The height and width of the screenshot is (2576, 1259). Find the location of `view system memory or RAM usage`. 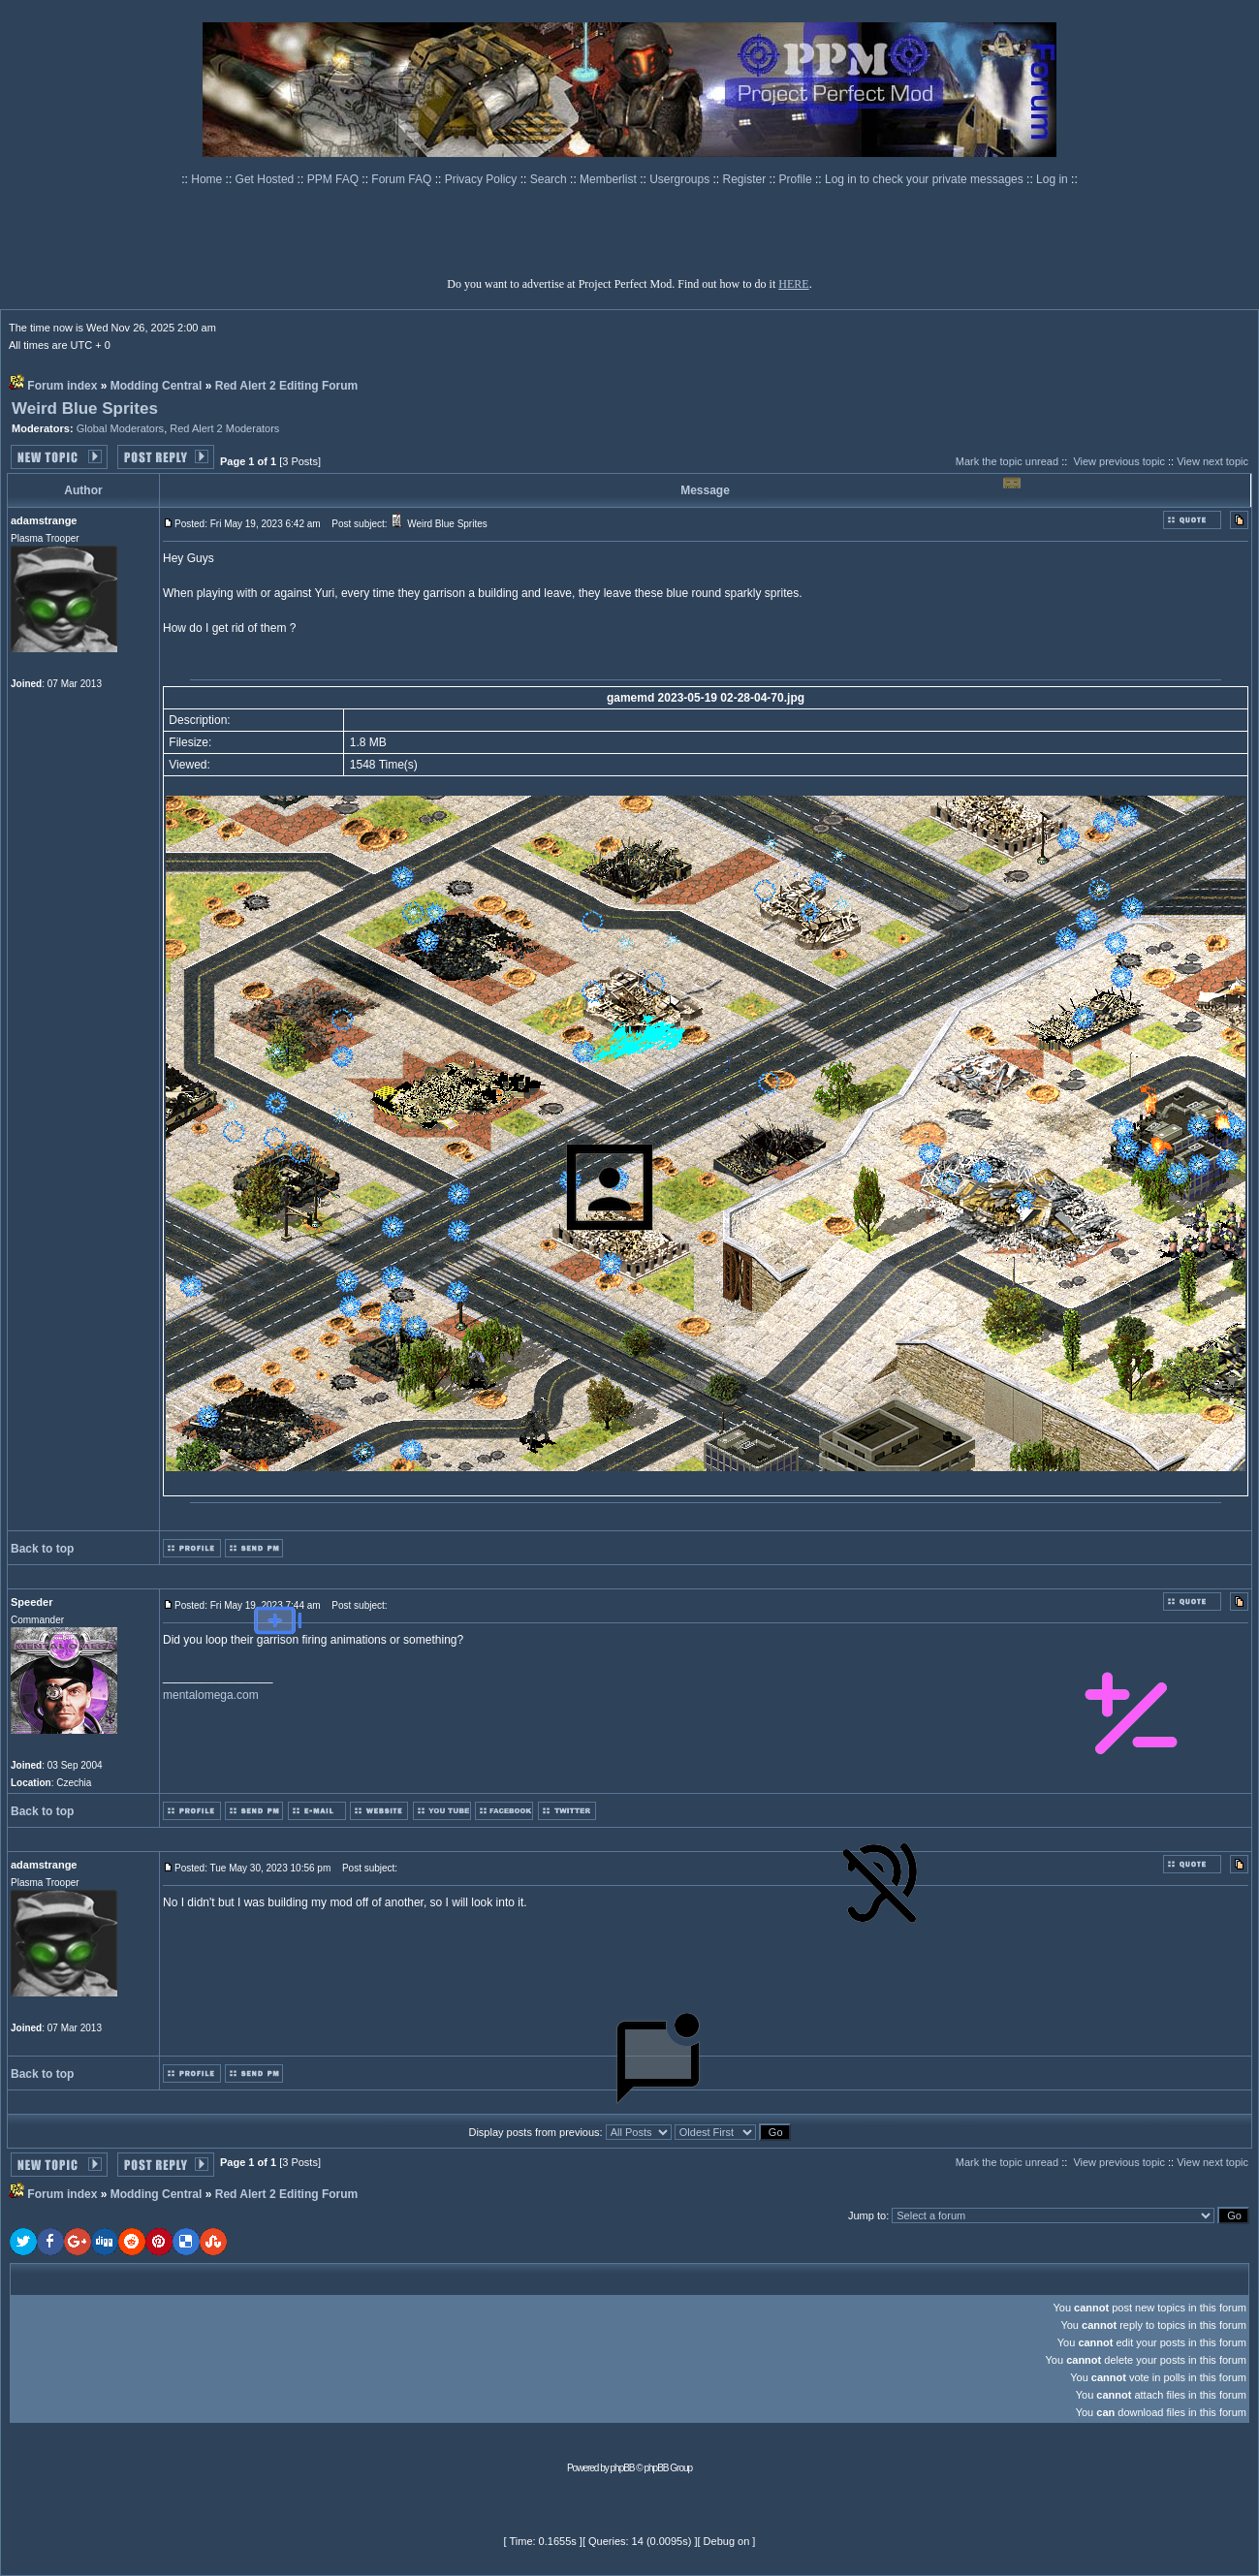

view system memory or RAM usage is located at coordinates (1012, 483).